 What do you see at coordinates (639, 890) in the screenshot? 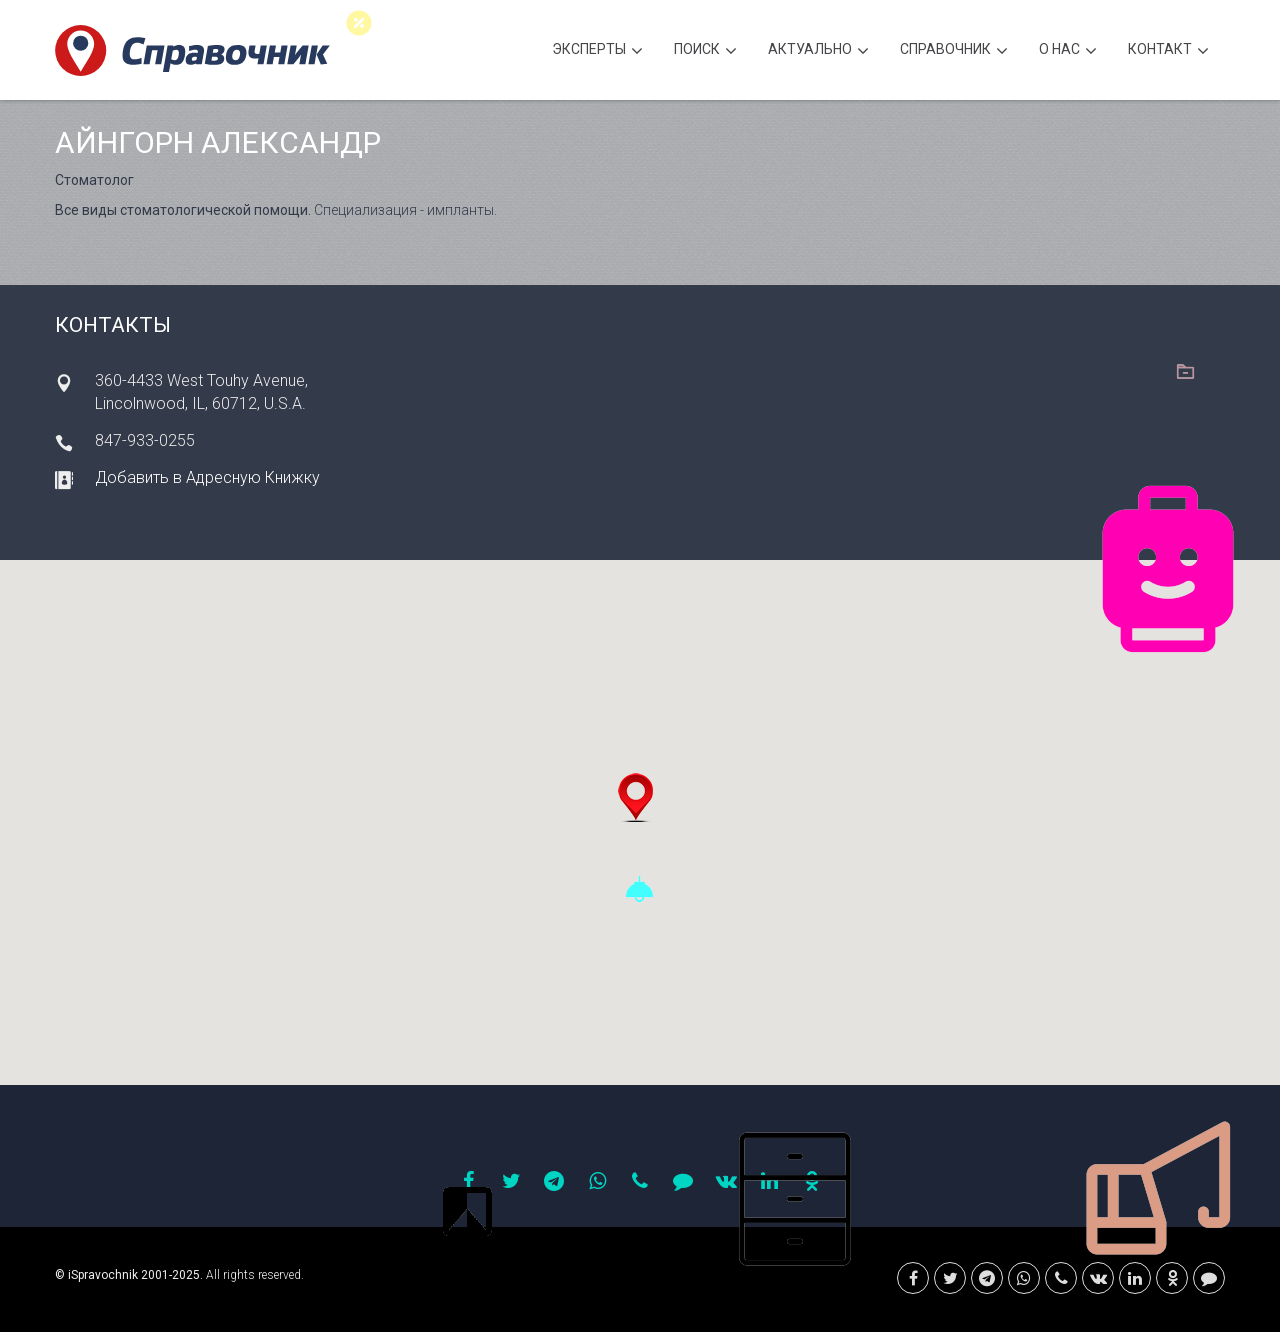
I see `toggle pendant lamp on or off` at bounding box center [639, 890].